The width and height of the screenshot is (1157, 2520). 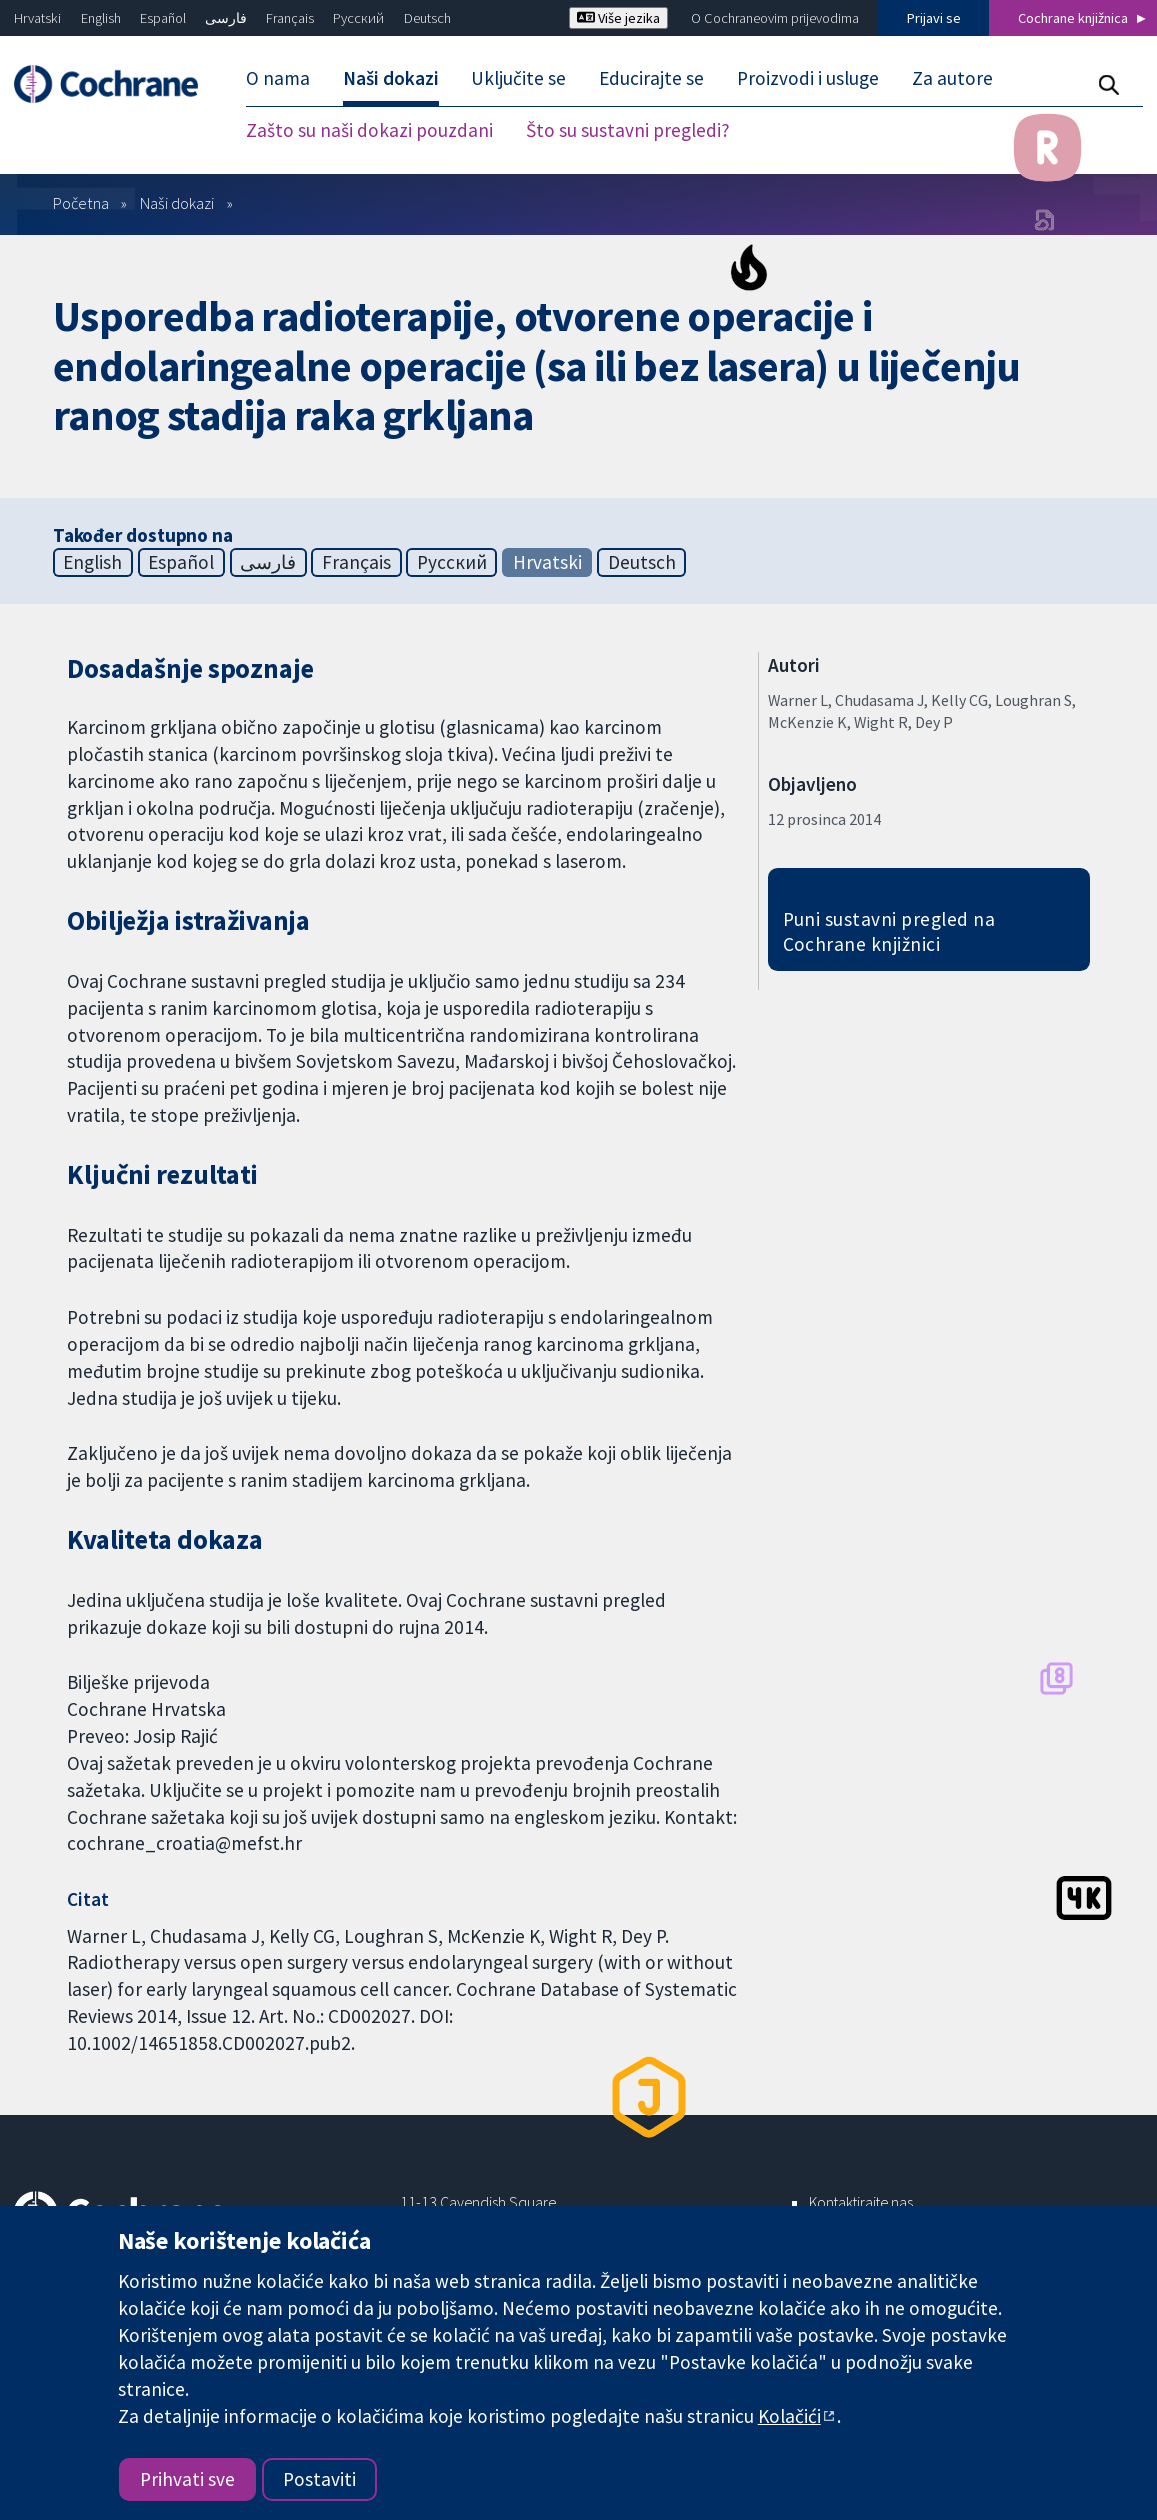 What do you see at coordinates (1056, 1678) in the screenshot?
I see `view item 8 in a collection` at bounding box center [1056, 1678].